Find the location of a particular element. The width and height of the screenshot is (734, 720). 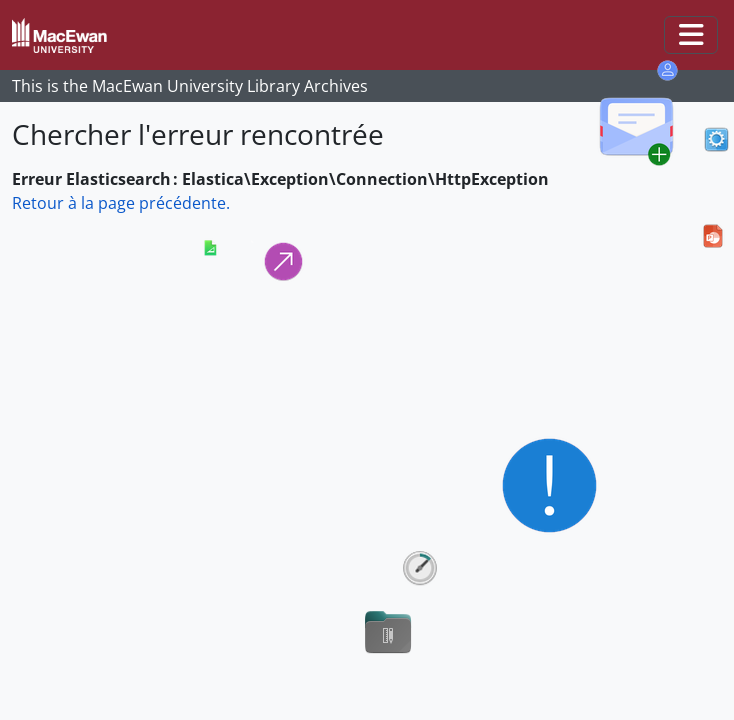

open a UI designer or interface builder file is located at coordinates (229, 248).